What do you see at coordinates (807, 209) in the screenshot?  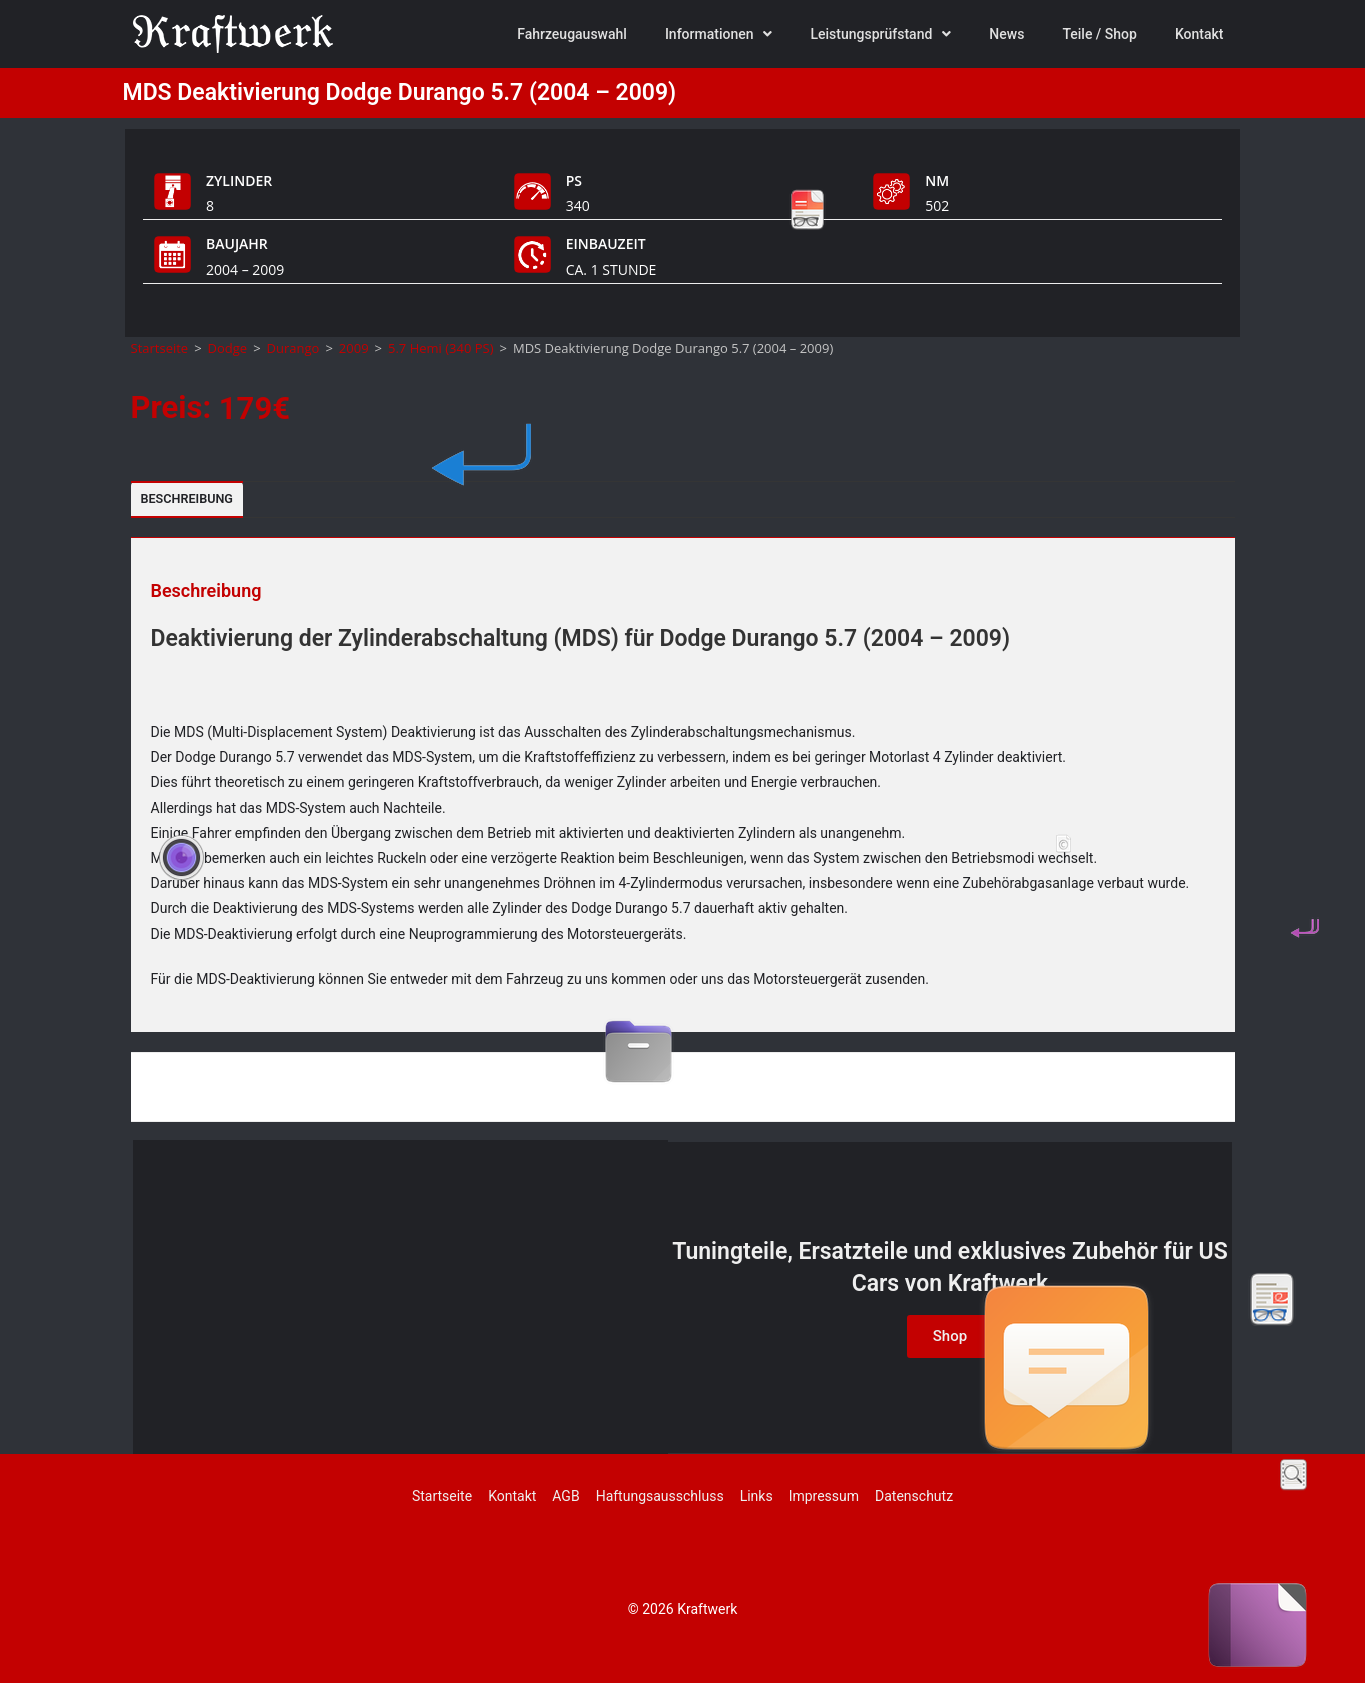 I see `open the papers document viewer app` at bounding box center [807, 209].